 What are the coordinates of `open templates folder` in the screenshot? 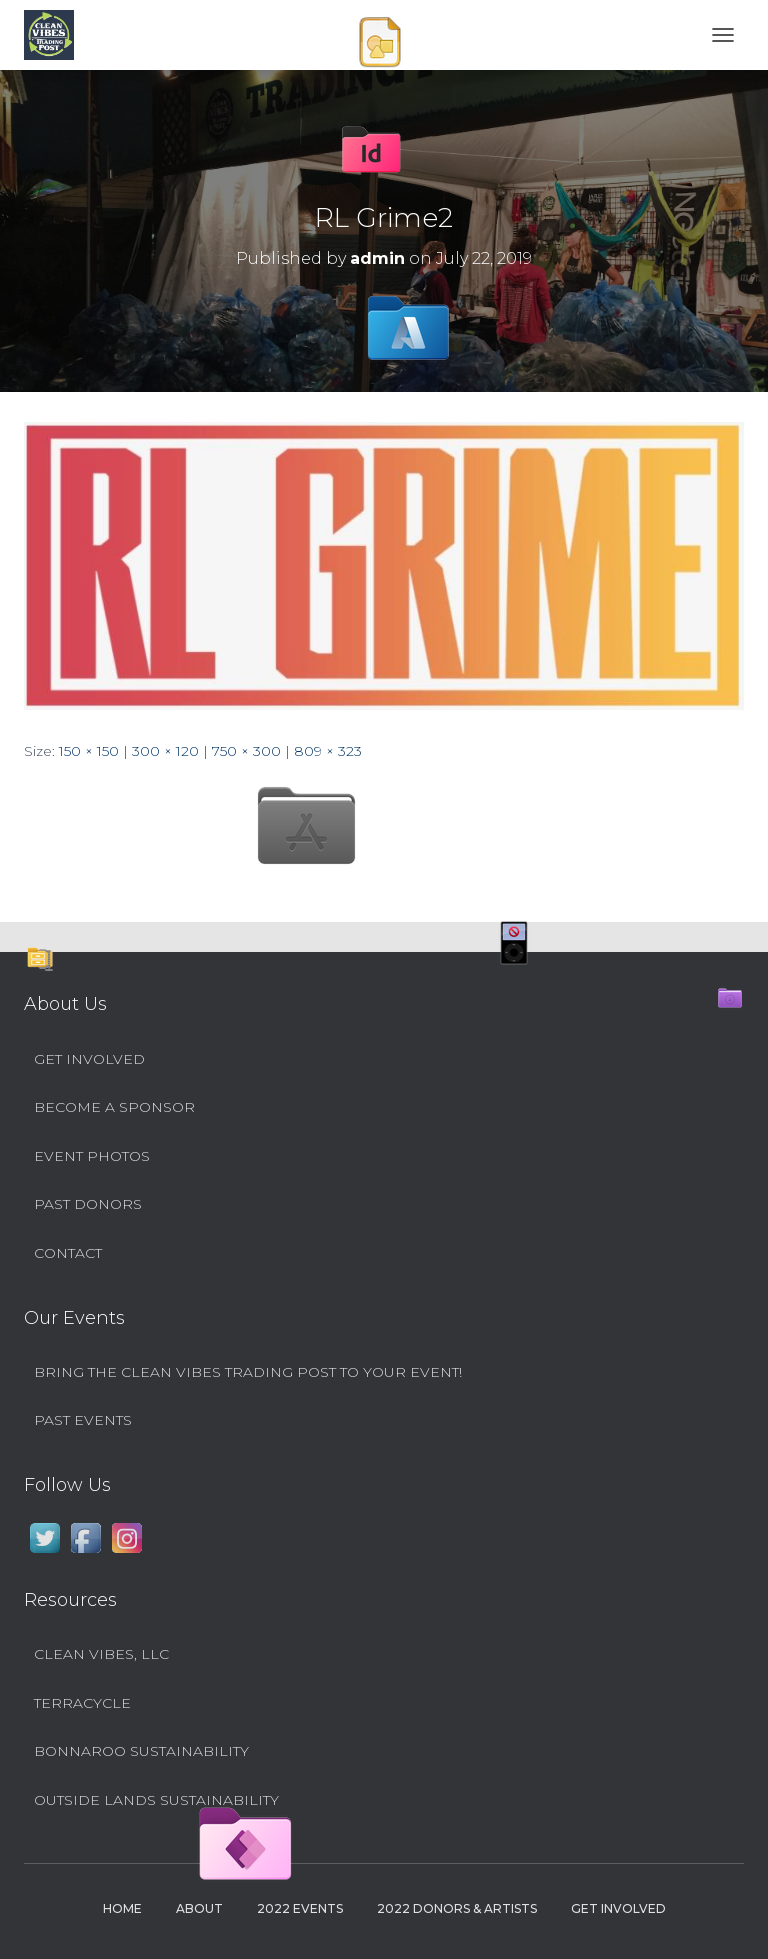 It's located at (306, 825).